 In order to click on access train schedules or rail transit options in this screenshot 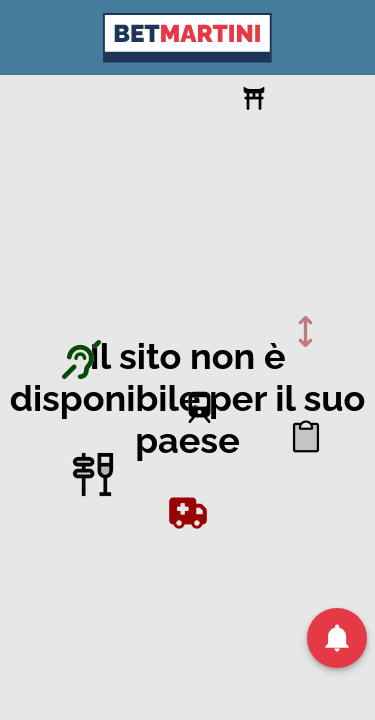, I will do `click(199, 406)`.